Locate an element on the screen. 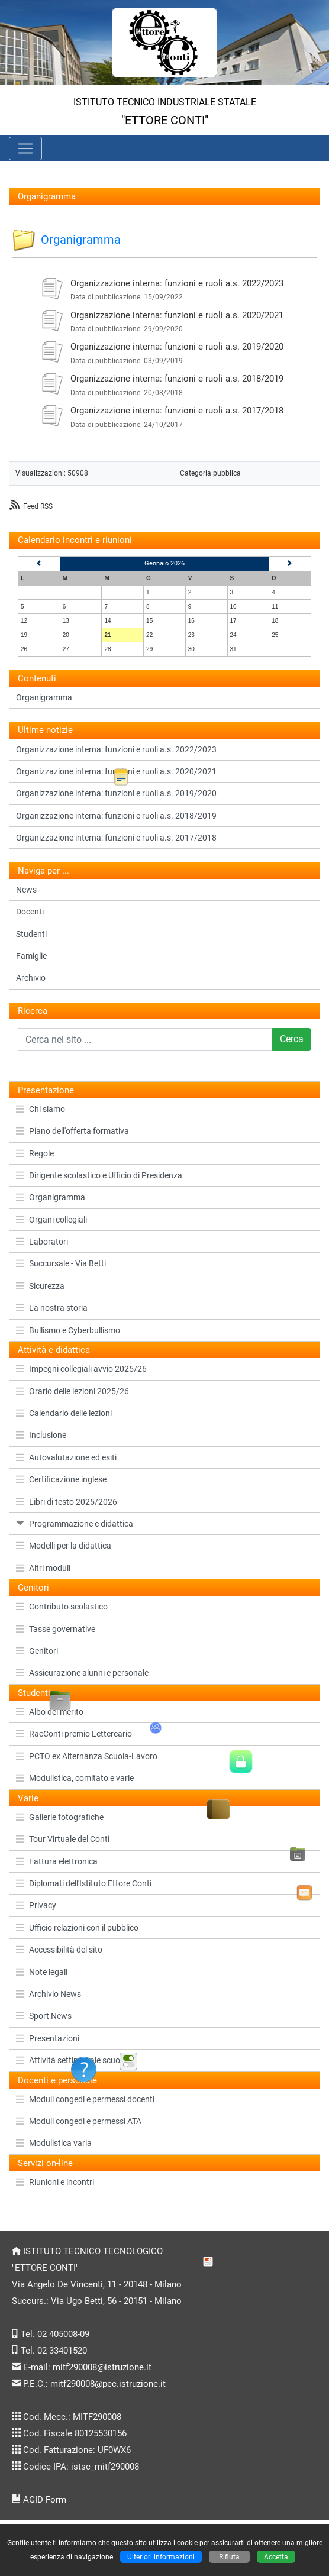 The image size is (329, 2576). lock your screen is located at coordinates (241, 1761).